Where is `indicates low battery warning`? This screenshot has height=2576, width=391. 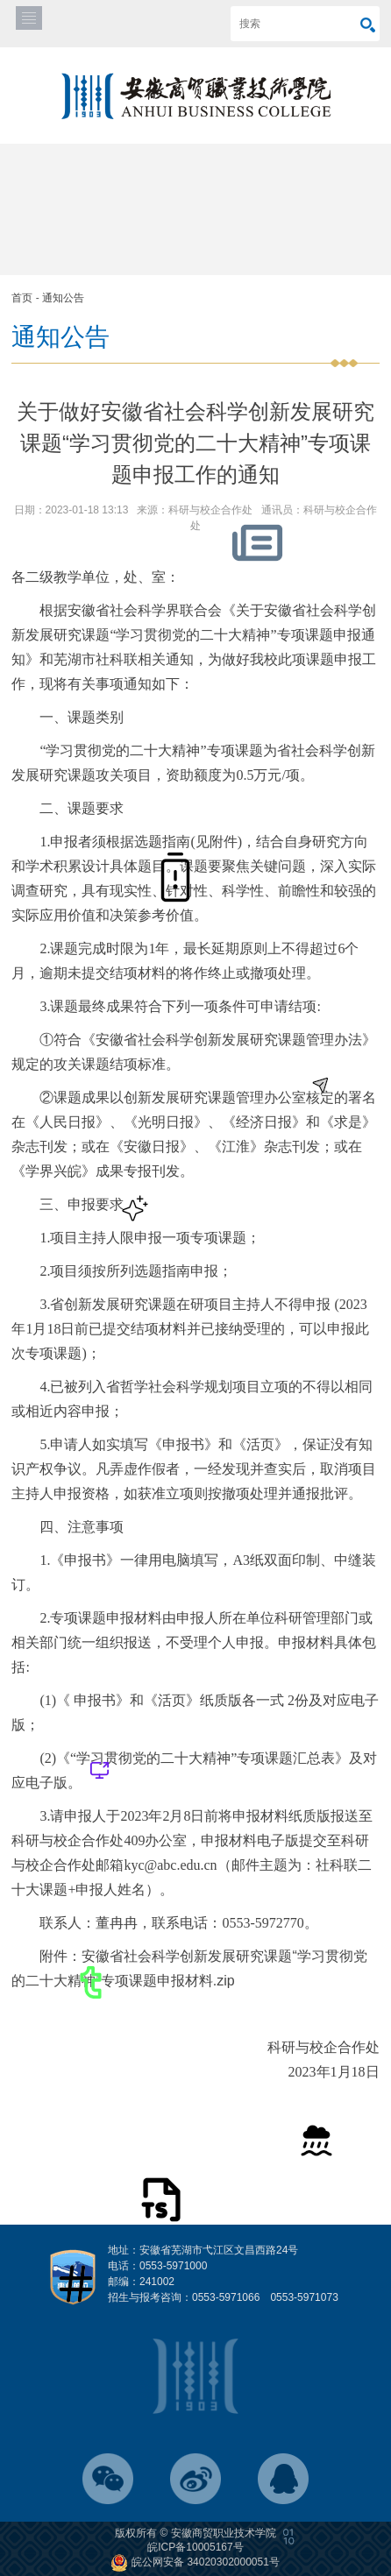
indicates low battery warning is located at coordinates (175, 878).